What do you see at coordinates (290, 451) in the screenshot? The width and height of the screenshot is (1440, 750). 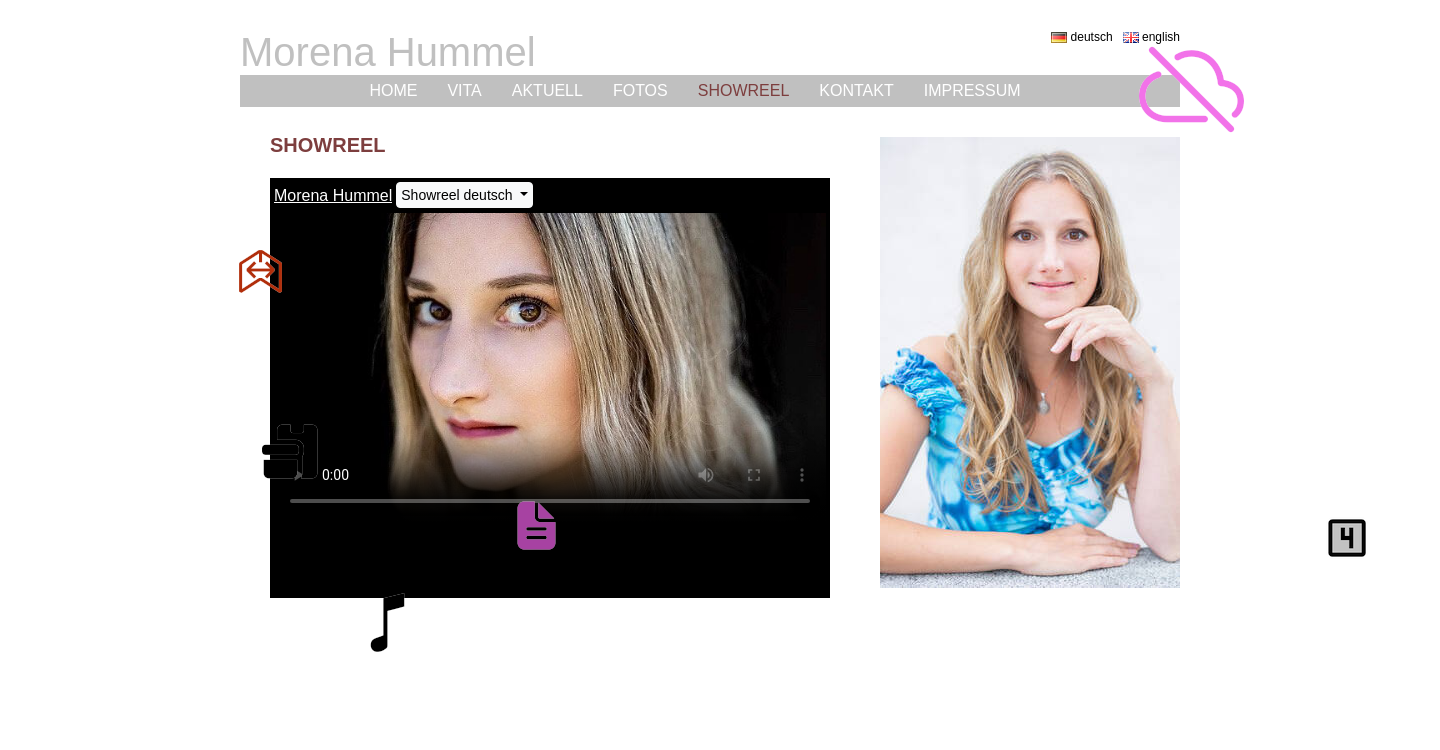 I see `view packing or shipping status` at bounding box center [290, 451].